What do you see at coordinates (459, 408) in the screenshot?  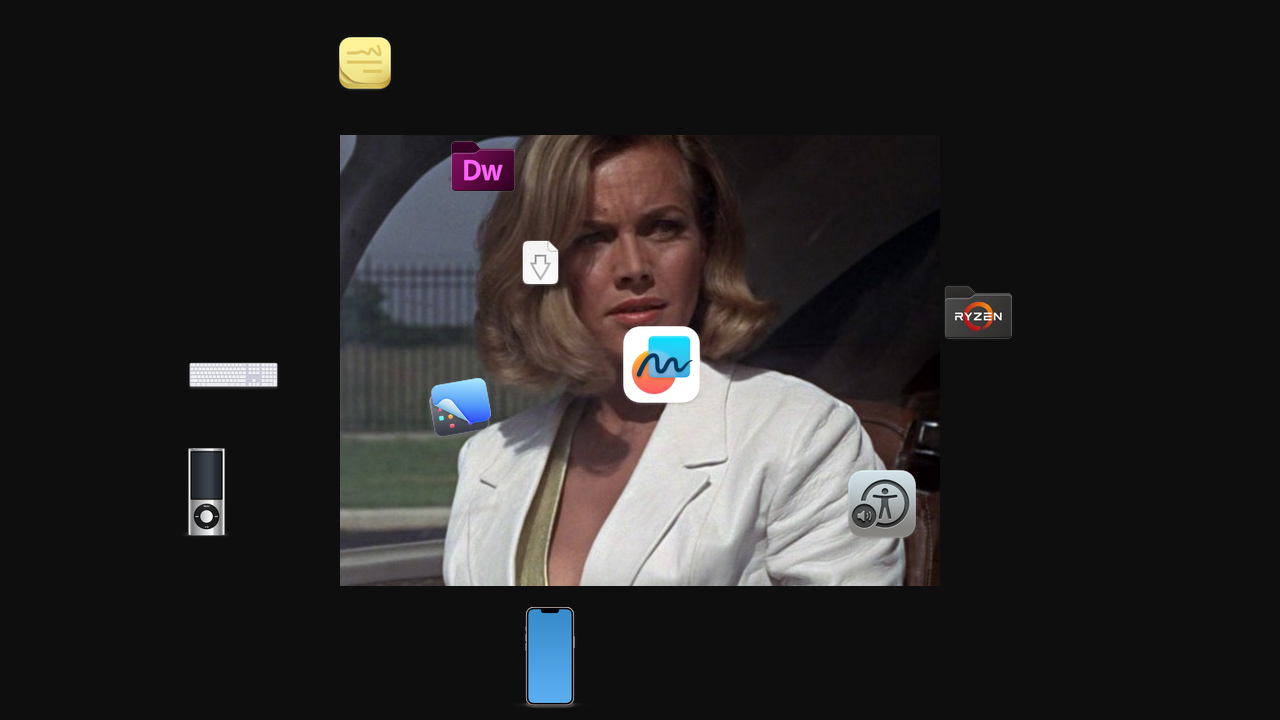 I see `access screen capture or screenshot tool` at bounding box center [459, 408].